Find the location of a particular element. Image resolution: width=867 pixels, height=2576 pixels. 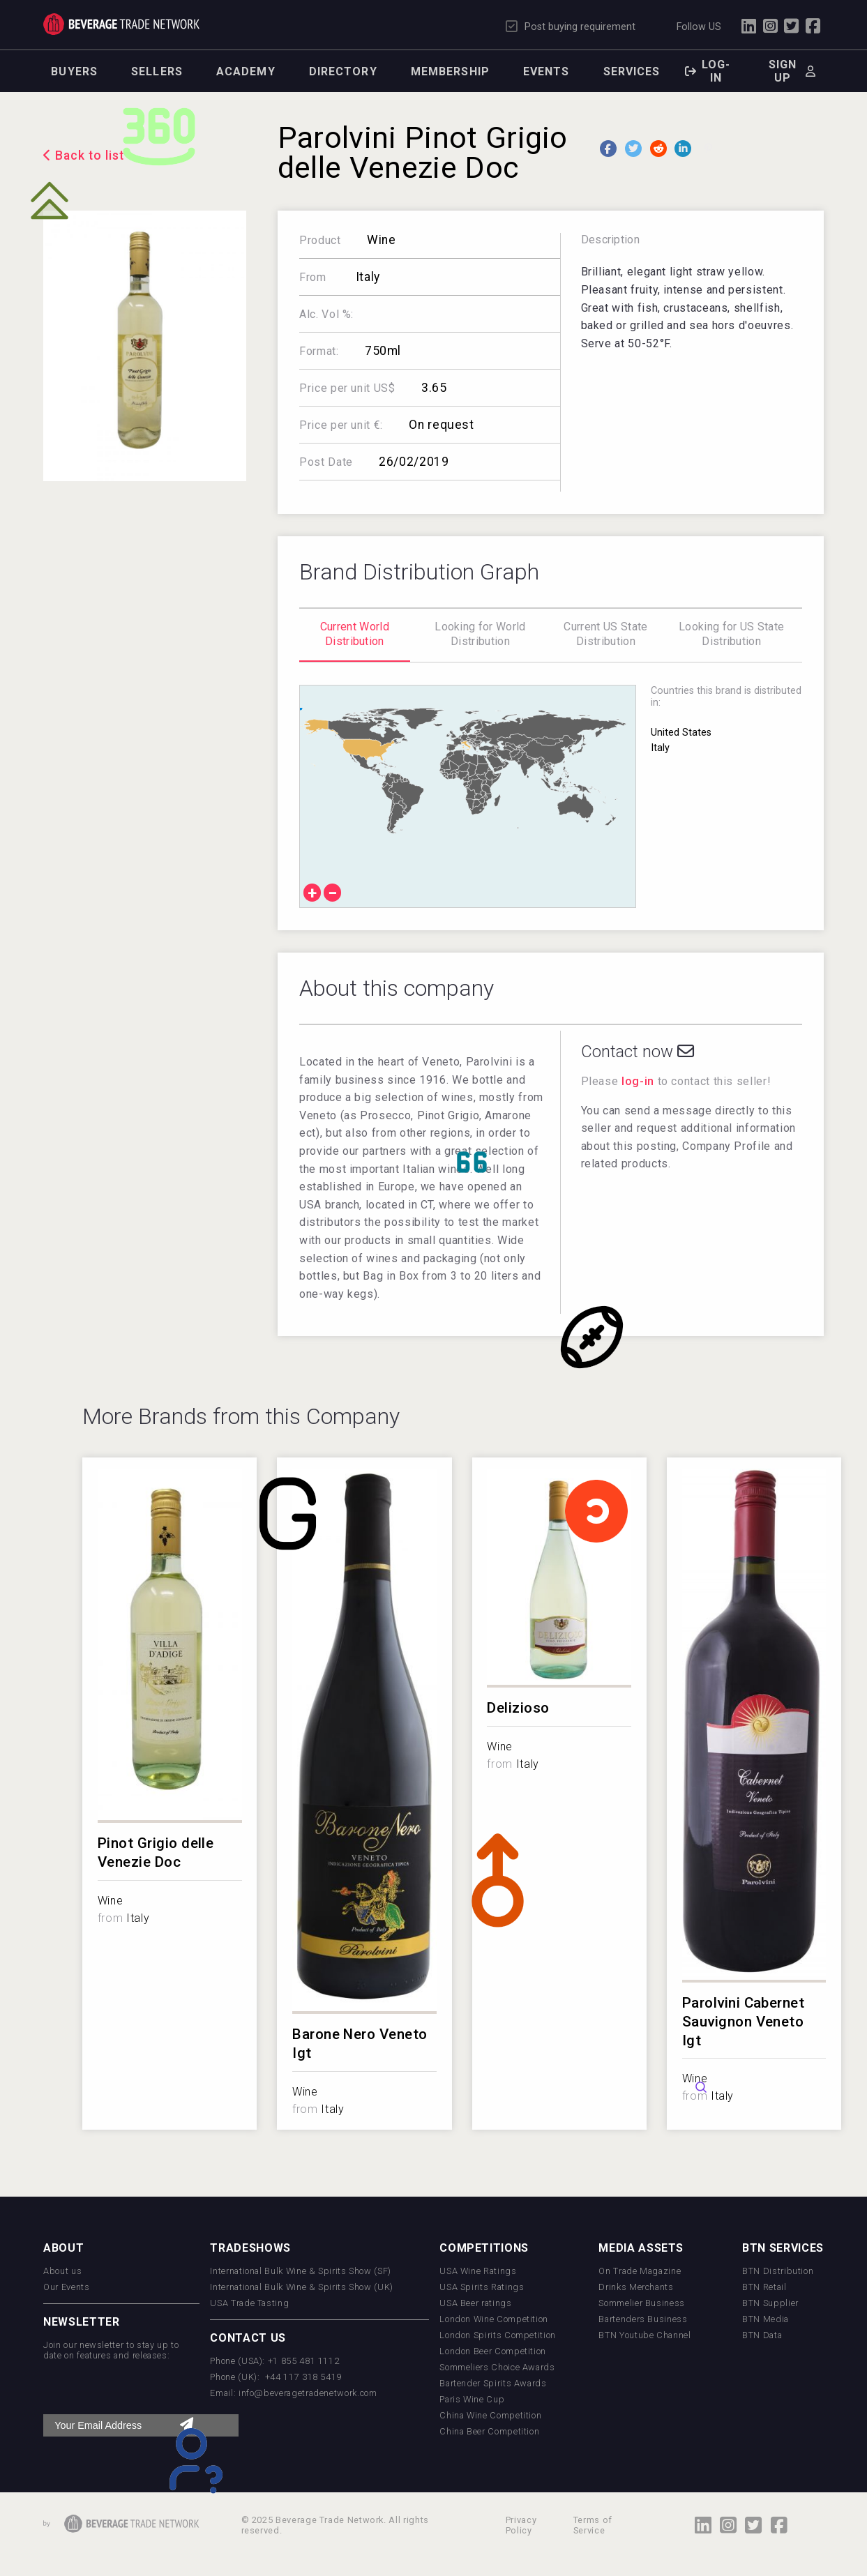

collapse or minimize content is located at coordinates (50, 202).